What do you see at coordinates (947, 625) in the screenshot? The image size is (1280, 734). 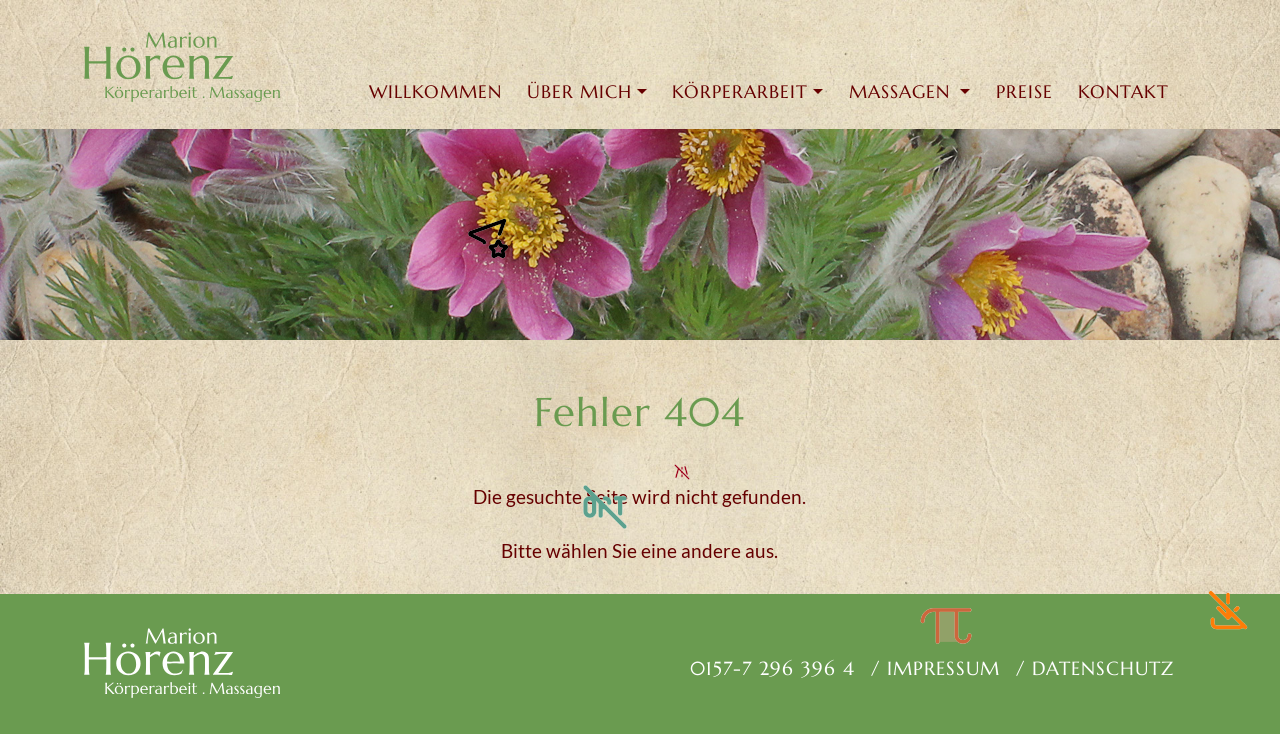 I see `access mathematical or scientific calculator functions` at bounding box center [947, 625].